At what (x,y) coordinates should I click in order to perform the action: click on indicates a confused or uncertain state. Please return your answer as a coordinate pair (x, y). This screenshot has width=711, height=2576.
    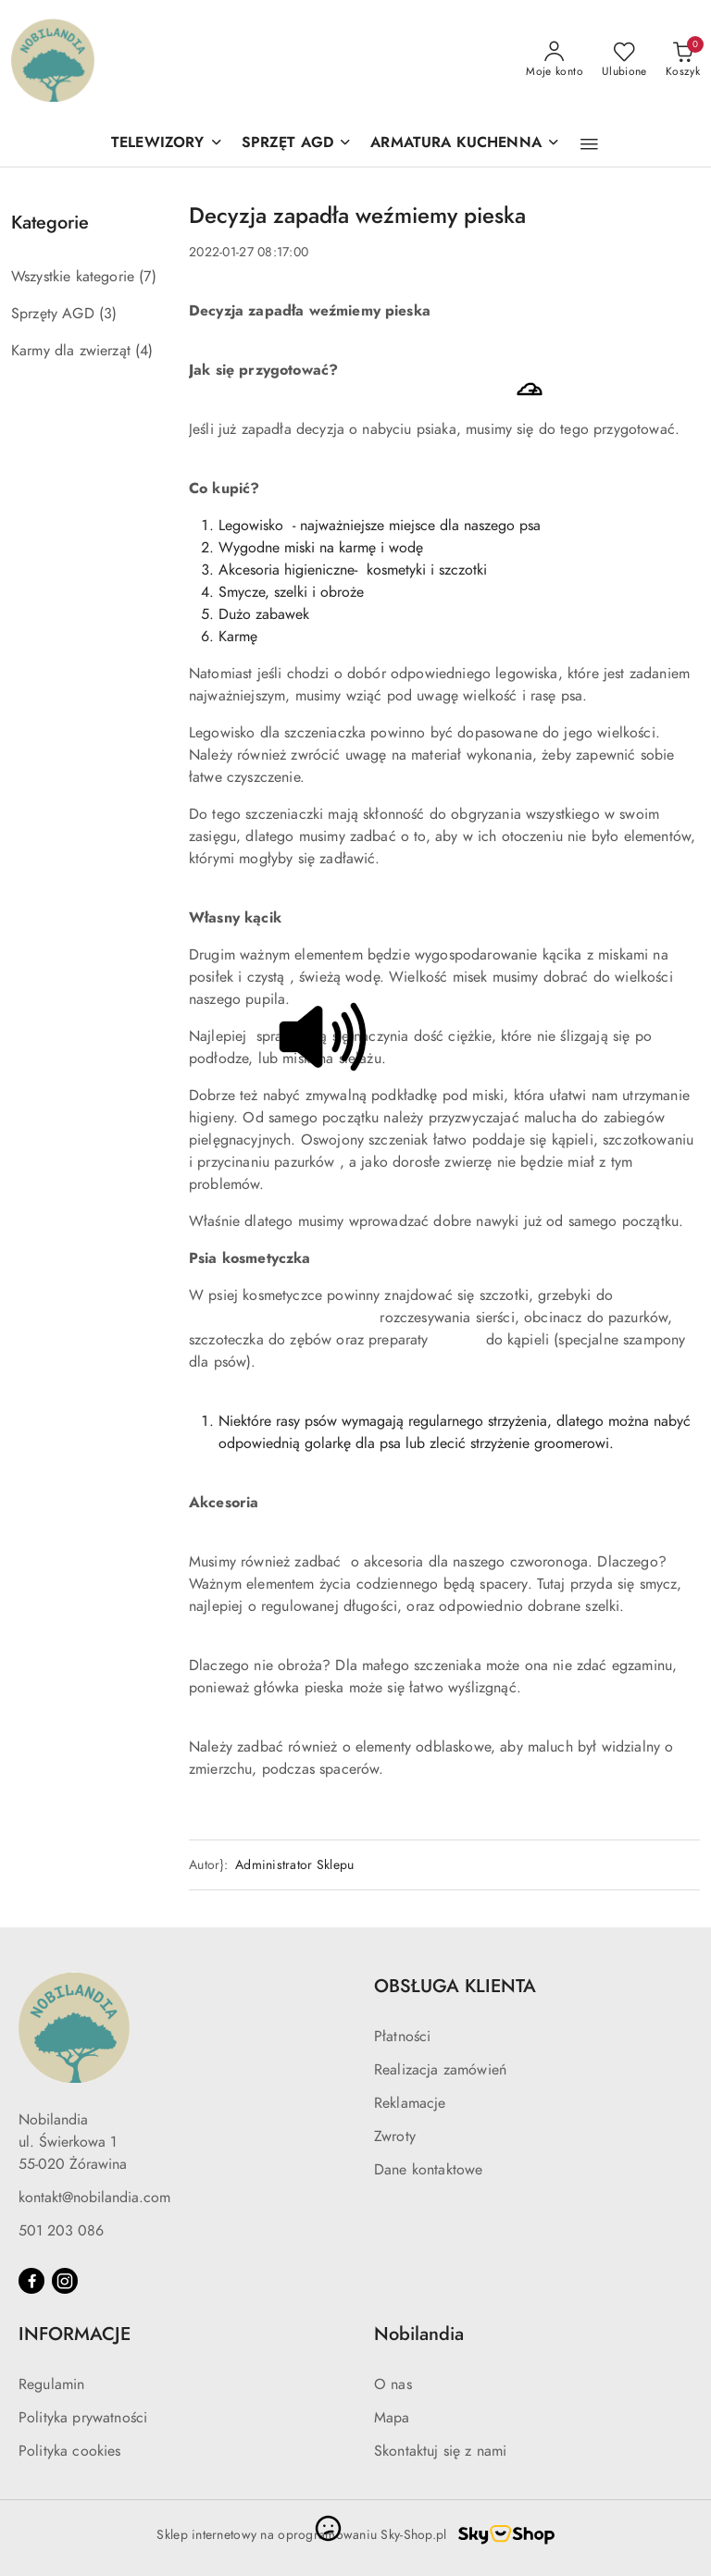
    Looking at the image, I should click on (328, 2528).